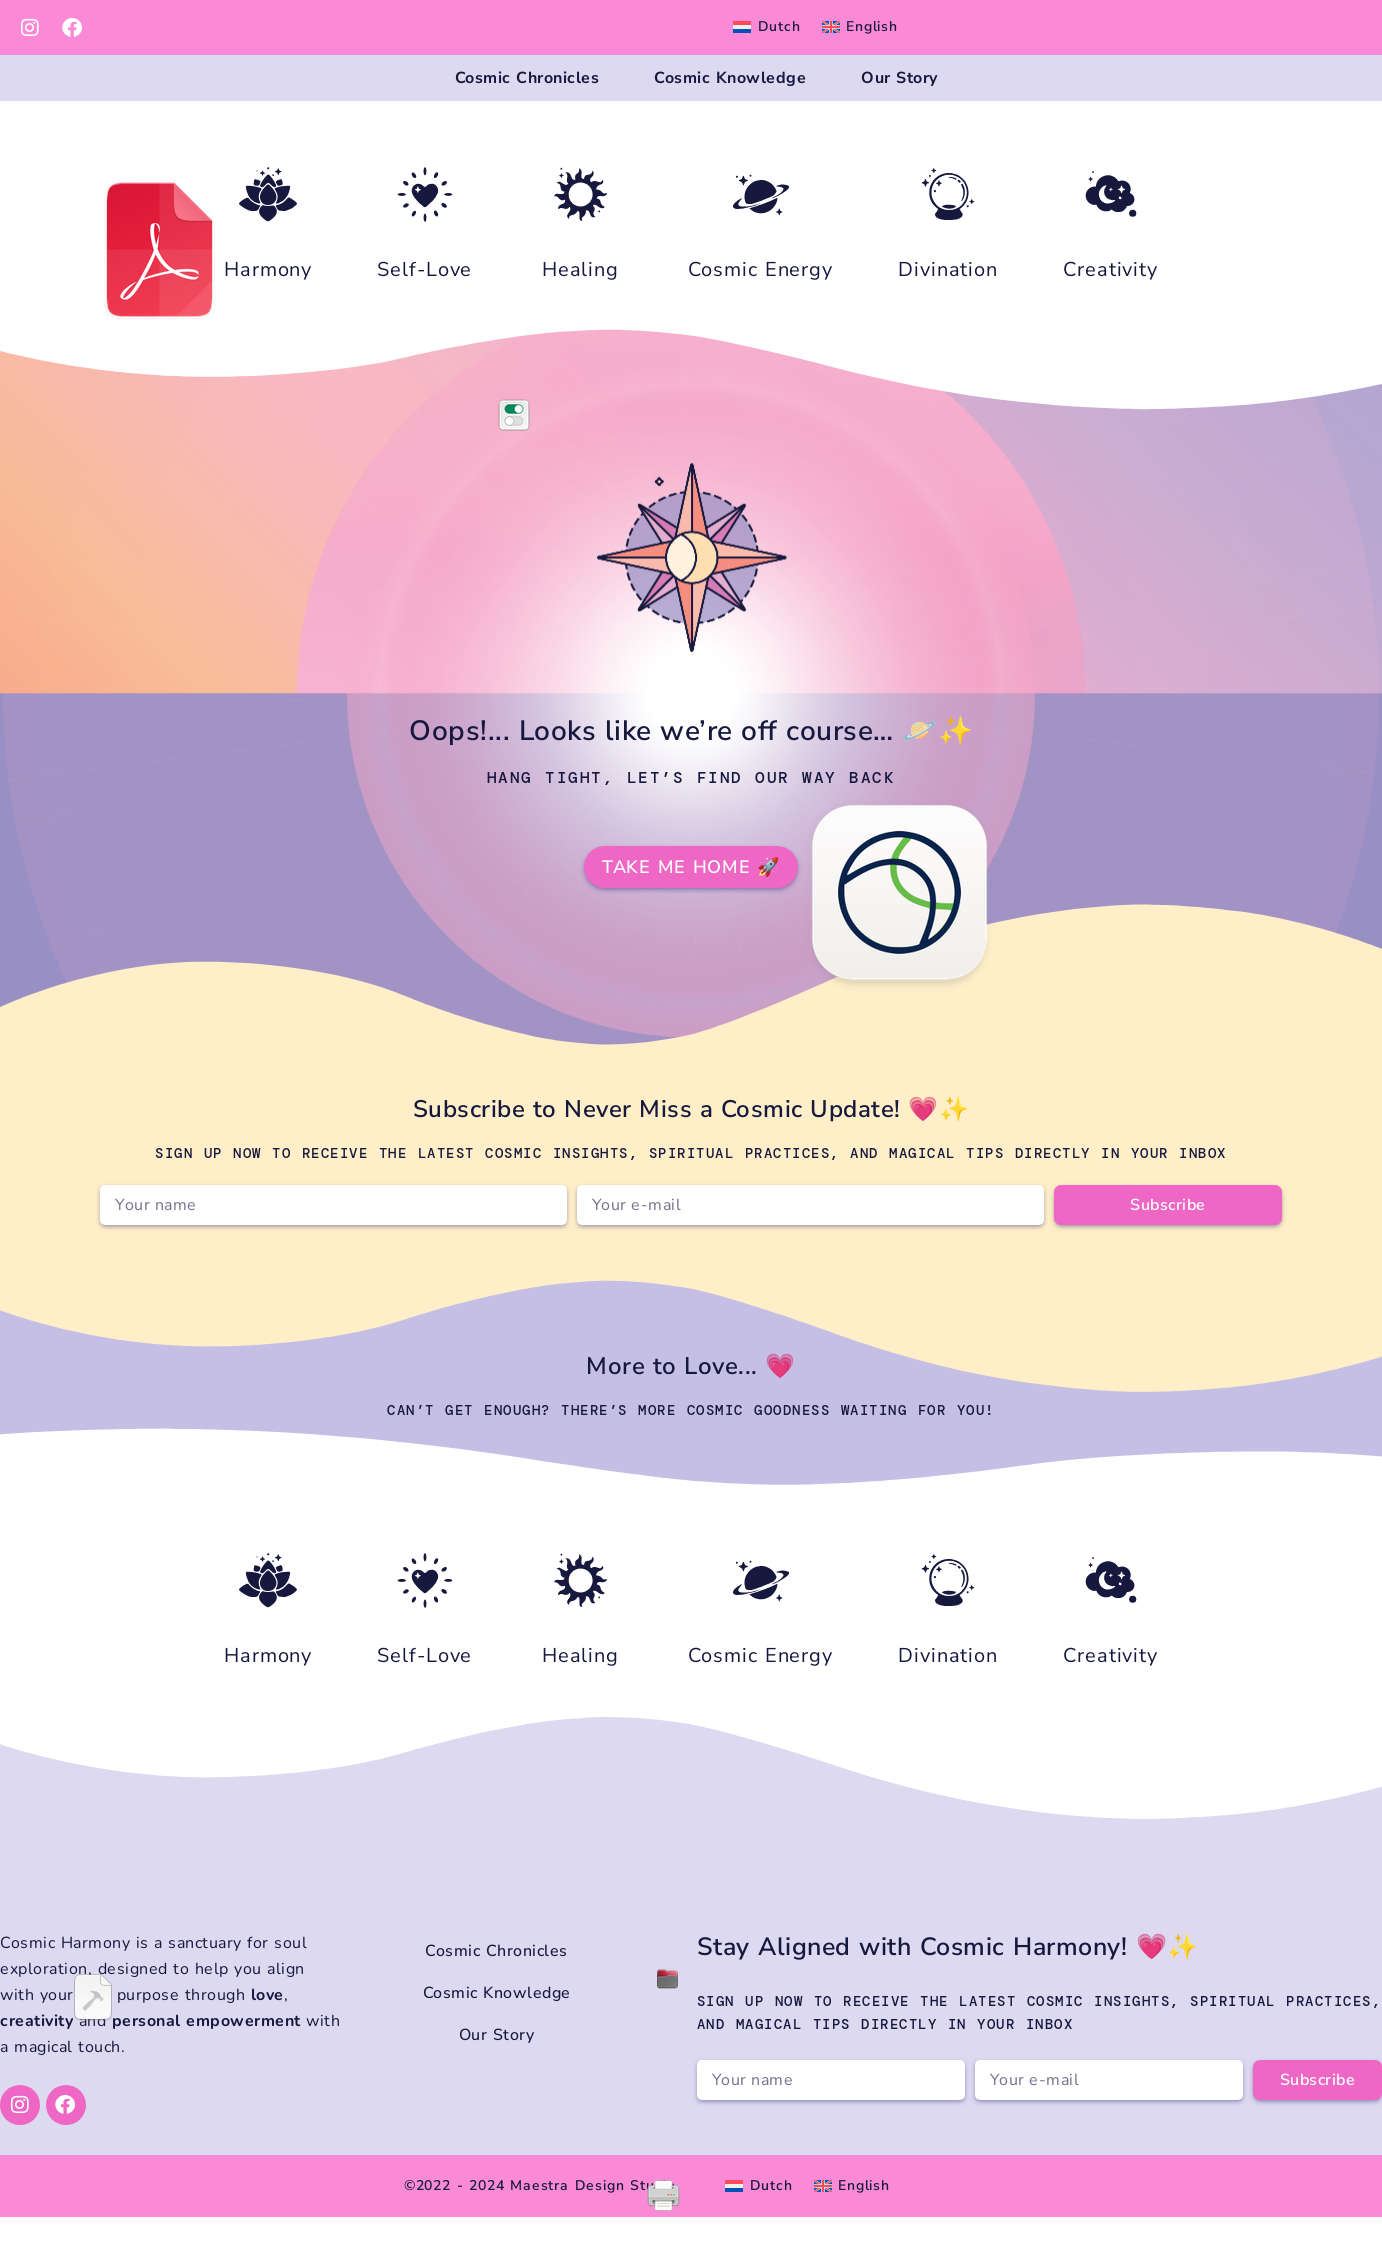  Describe the element at coordinates (93, 1997) in the screenshot. I see `makefile document used for build automation` at that location.